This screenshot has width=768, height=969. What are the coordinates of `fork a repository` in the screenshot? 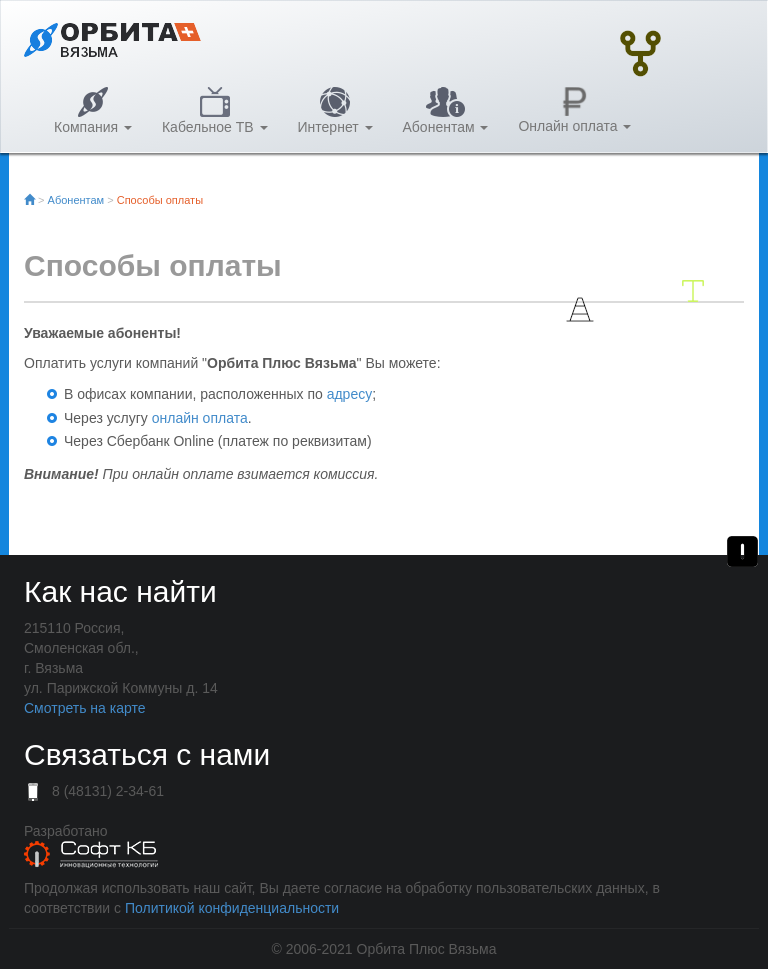 It's located at (640, 53).